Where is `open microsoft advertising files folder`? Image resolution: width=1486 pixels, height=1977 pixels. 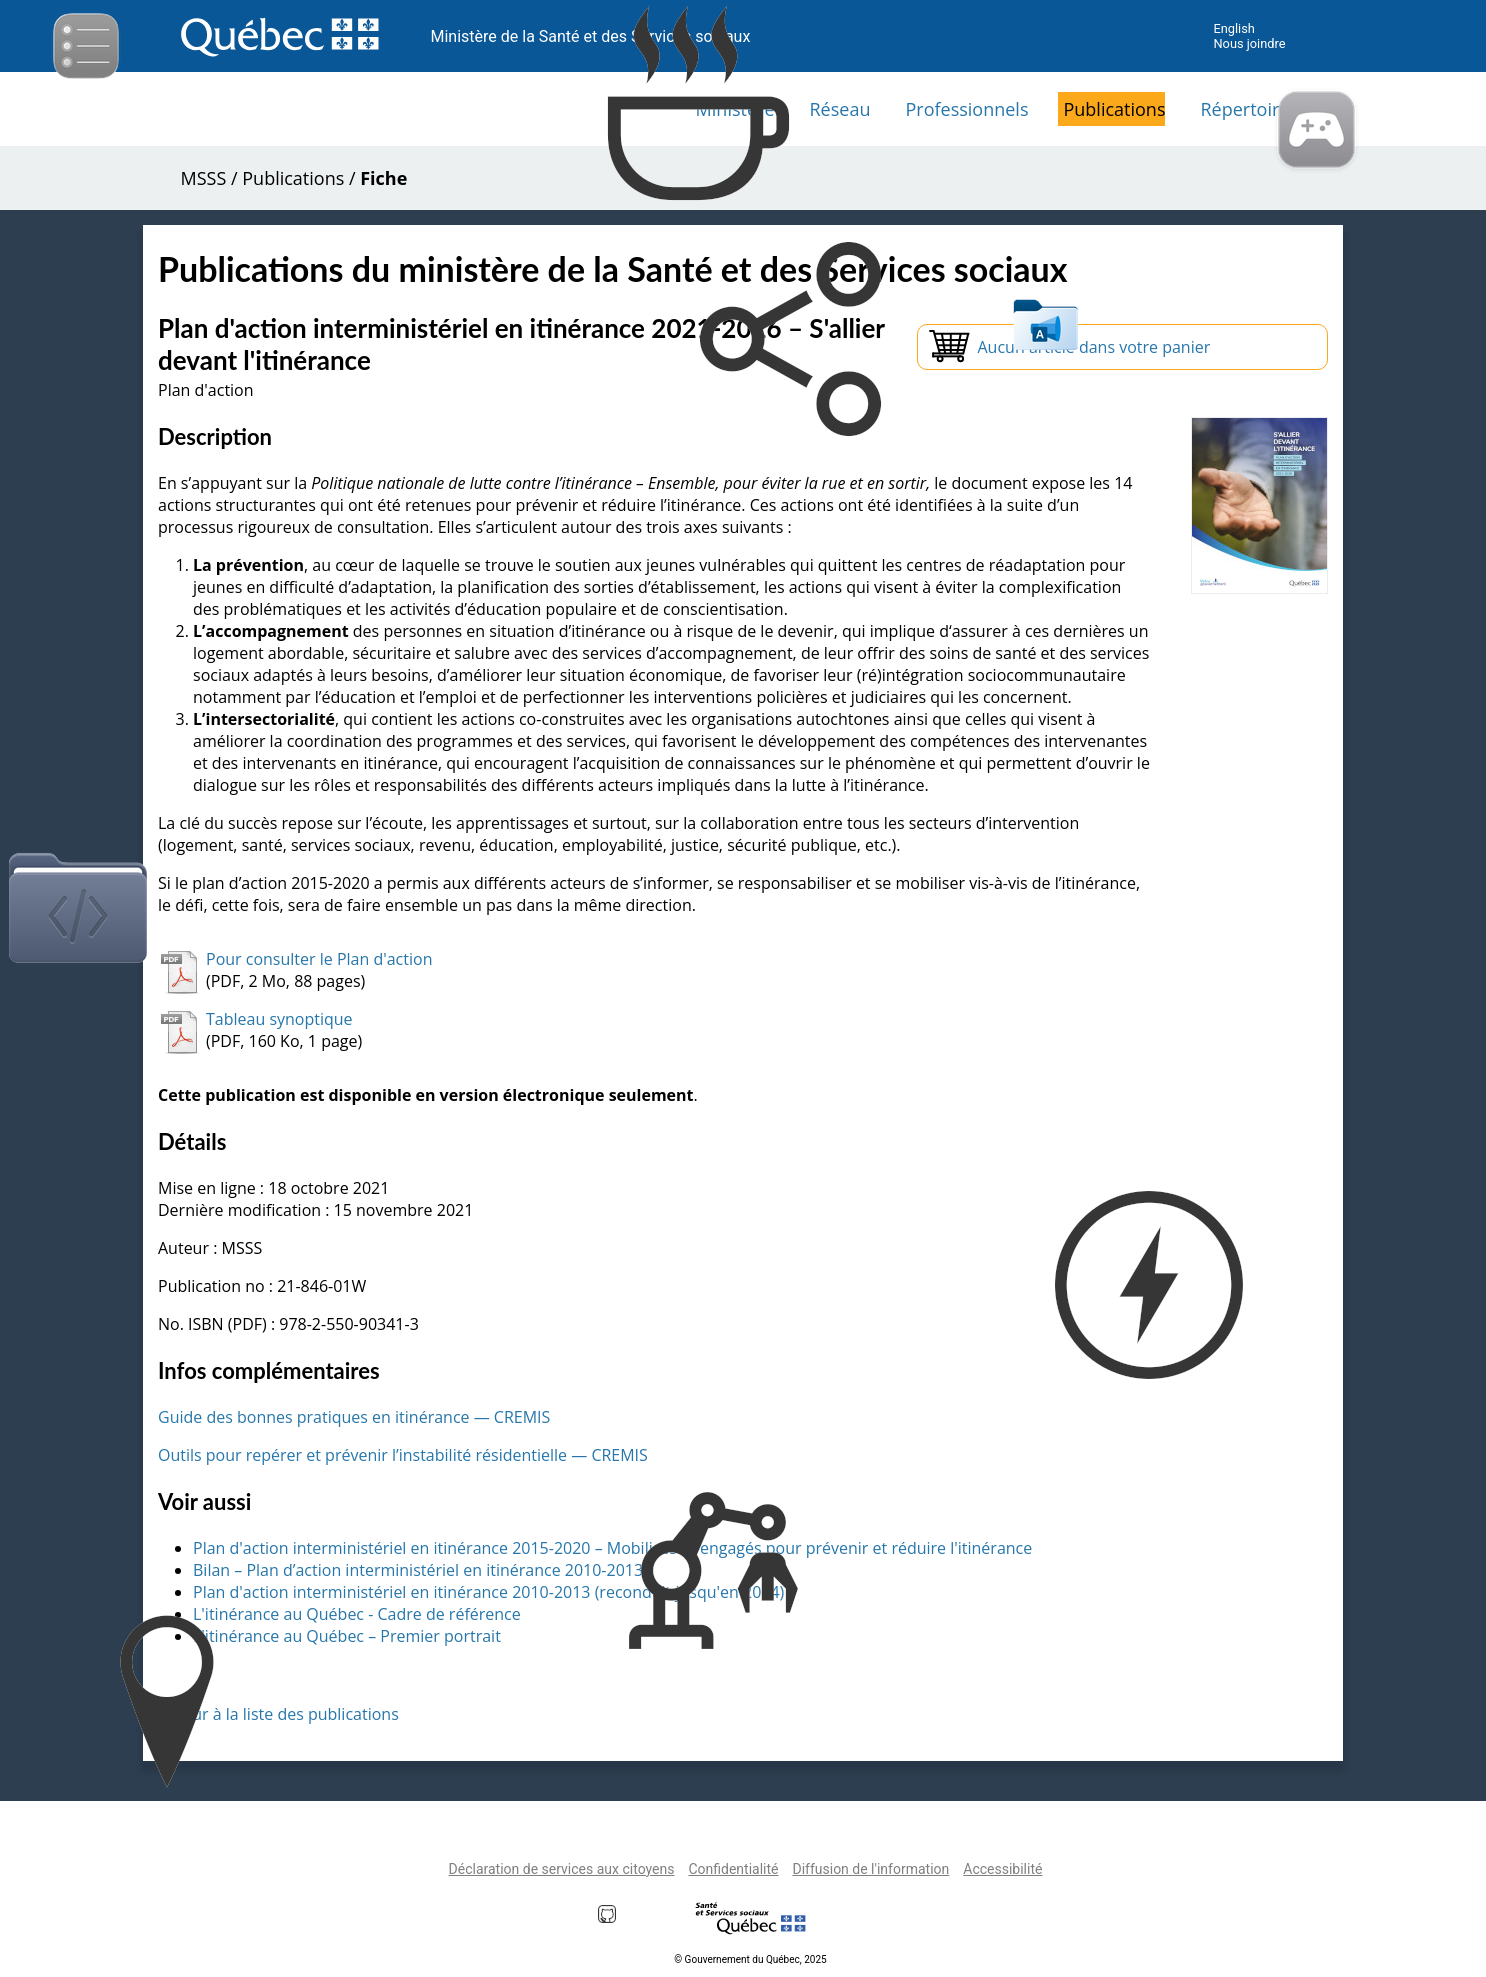 open microsoft advertising files folder is located at coordinates (1045, 326).